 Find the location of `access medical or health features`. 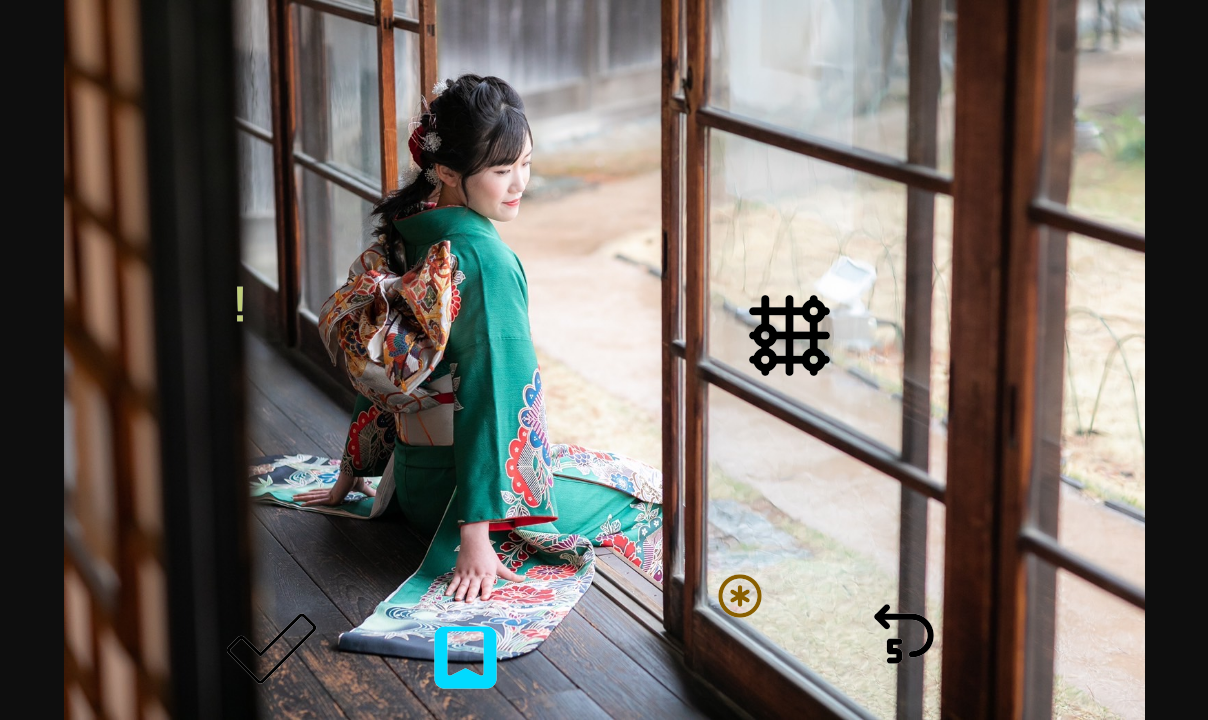

access medical or health features is located at coordinates (740, 596).